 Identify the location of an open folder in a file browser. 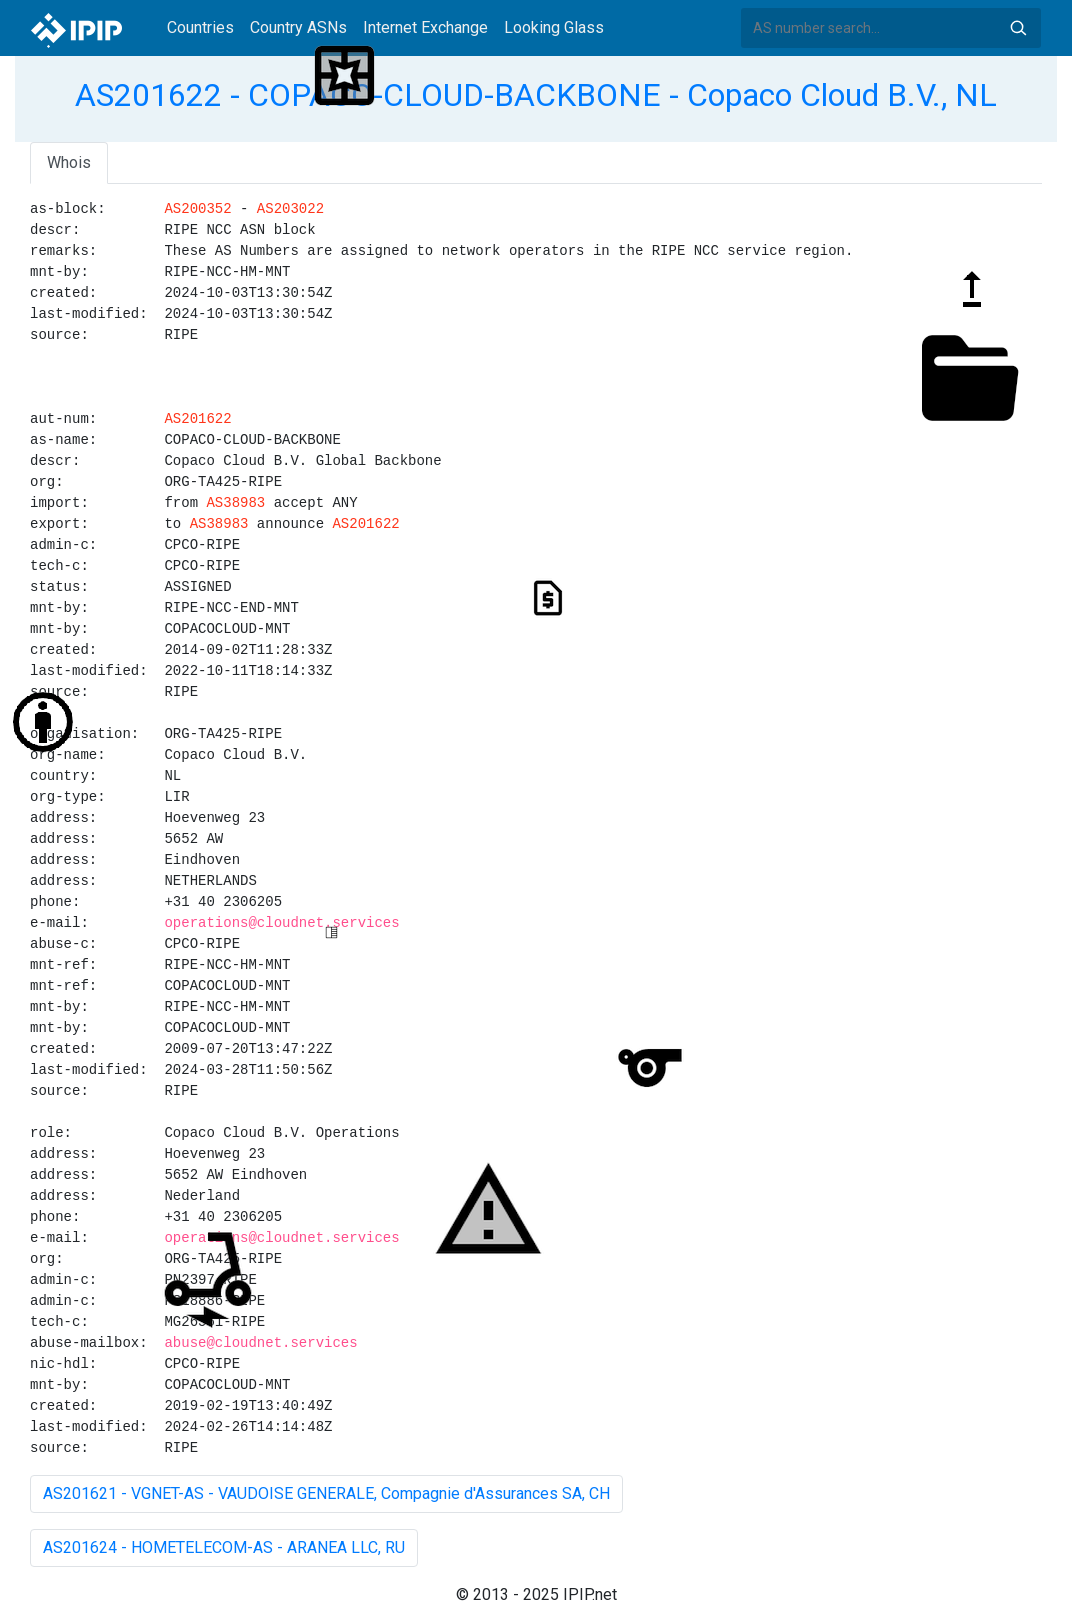
(971, 378).